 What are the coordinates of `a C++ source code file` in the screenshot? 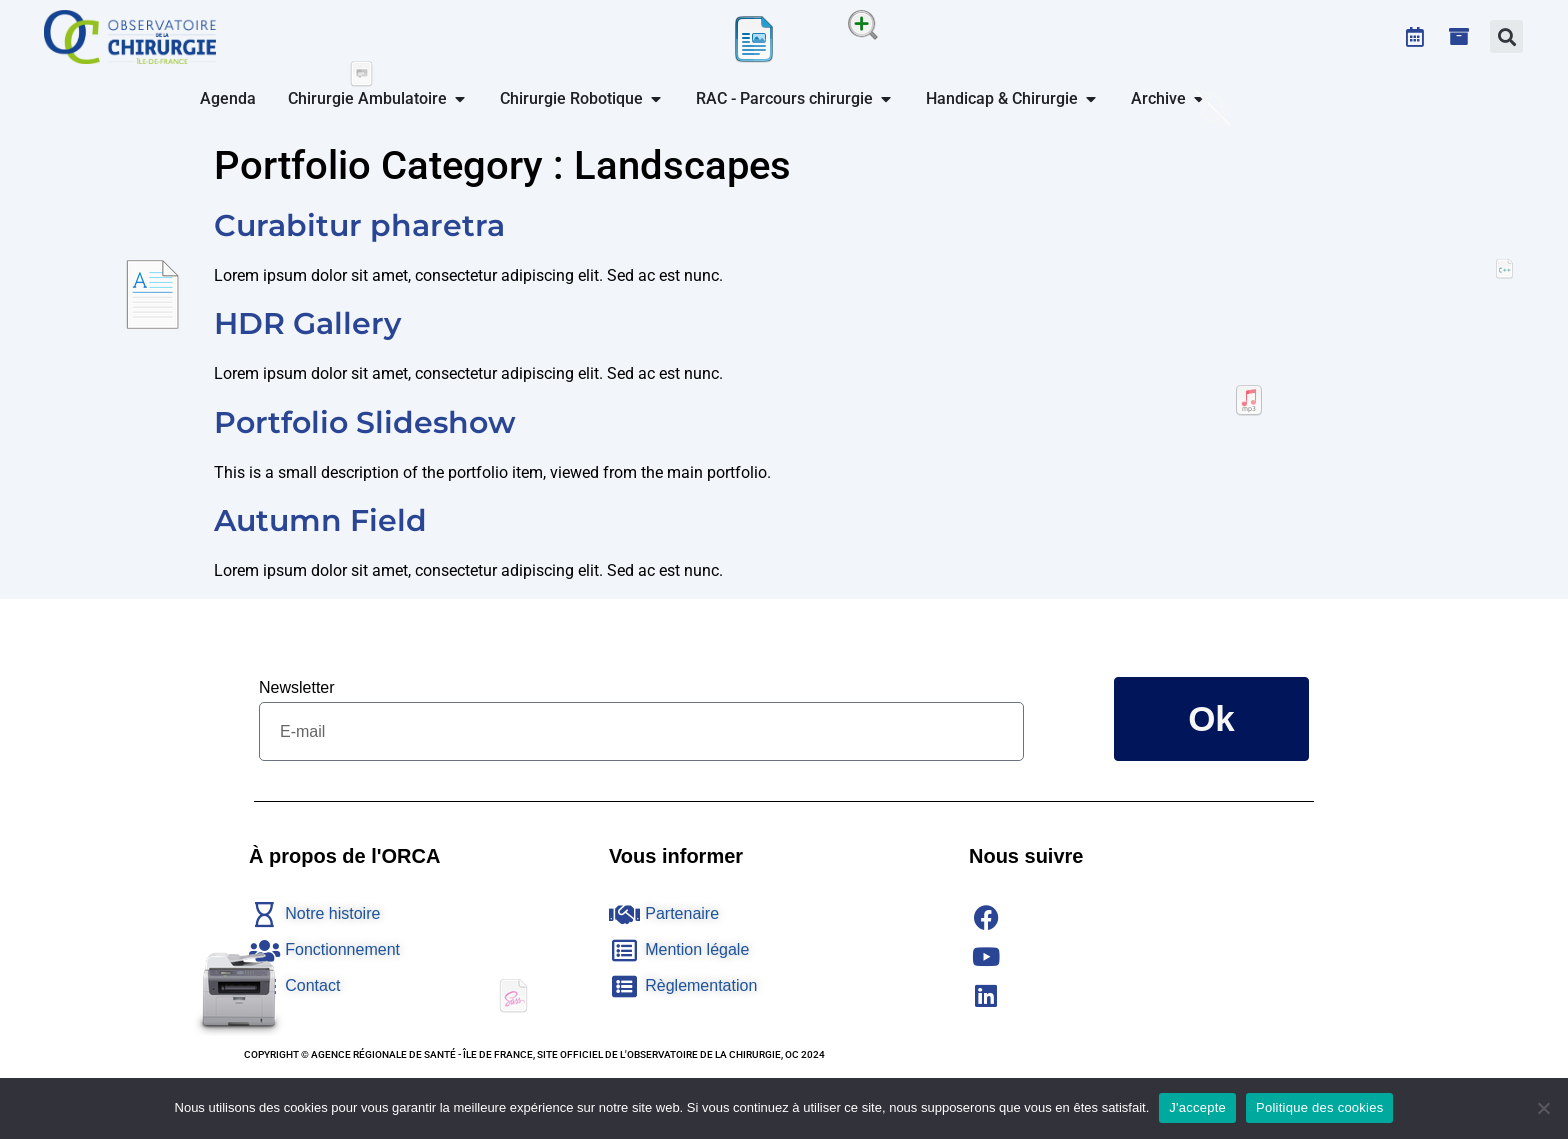 It's located at (1504, 268).